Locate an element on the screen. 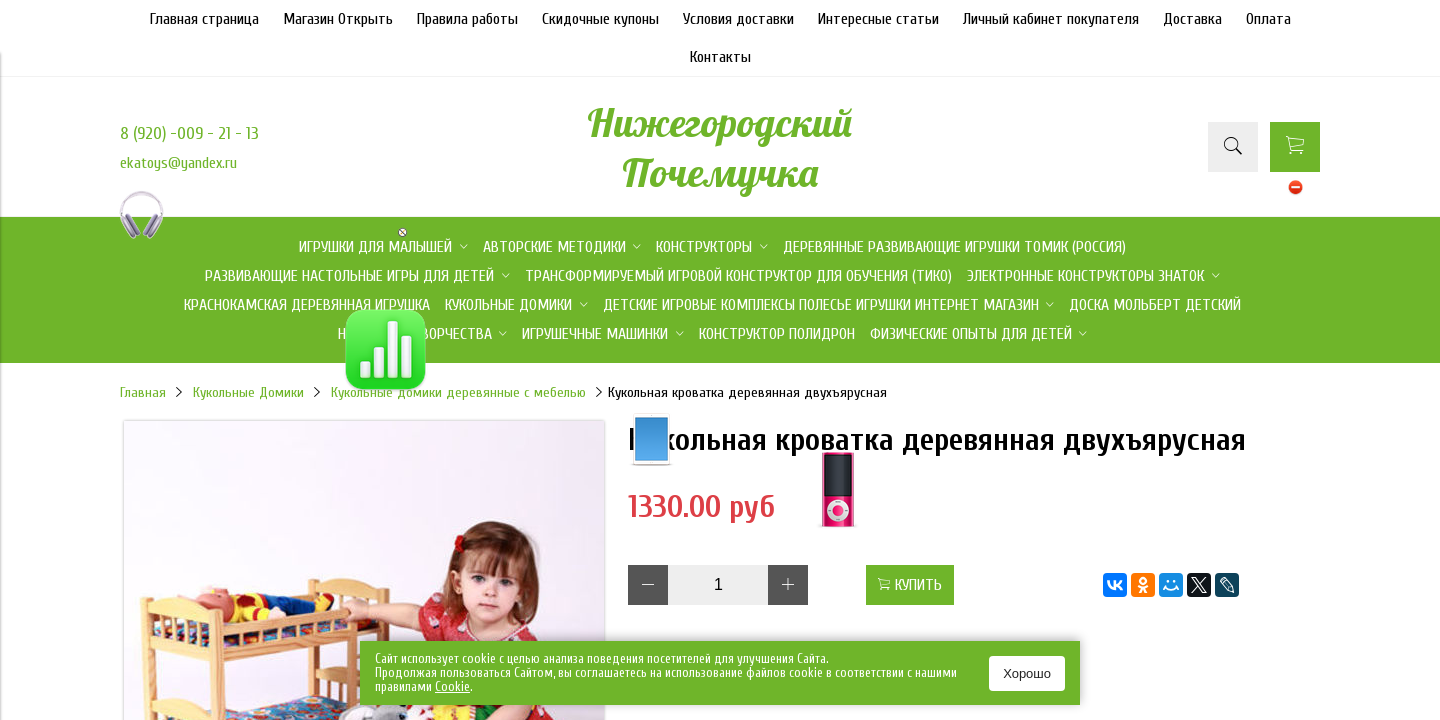 Image resolution: width=1440 pixels, height=720 pixels. open Numbers spreadsheet app is located at coordinates (385, 349).